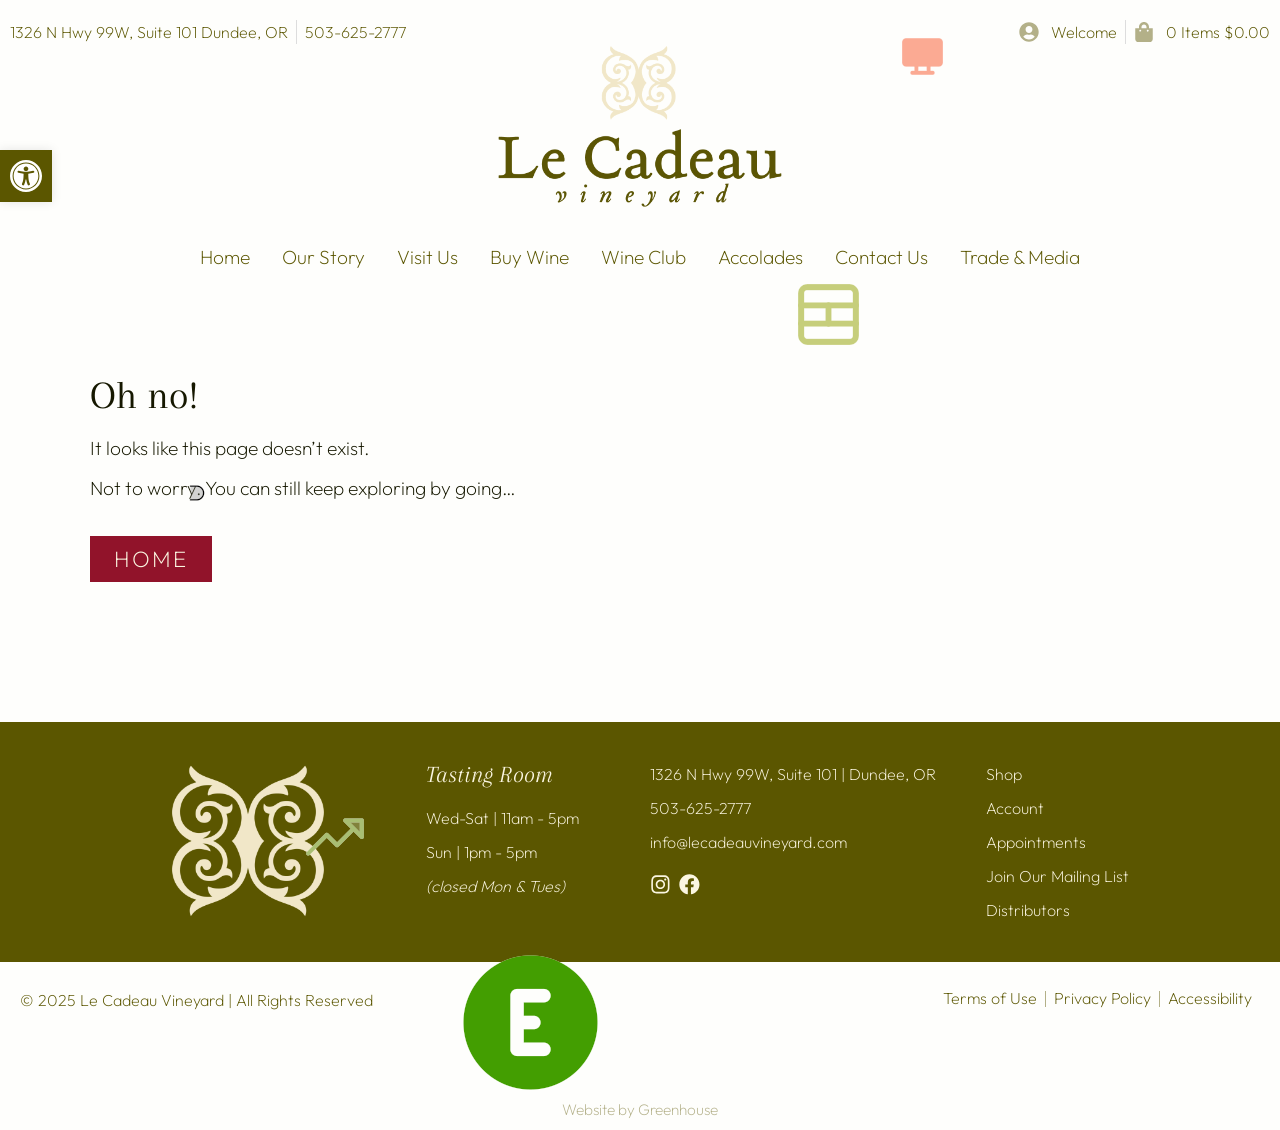 The height and width of the screenshot is (1130, 1280). Describe the element at coordinates (335, 839) in the screenshot. I see `view trending or popular content` at that location.